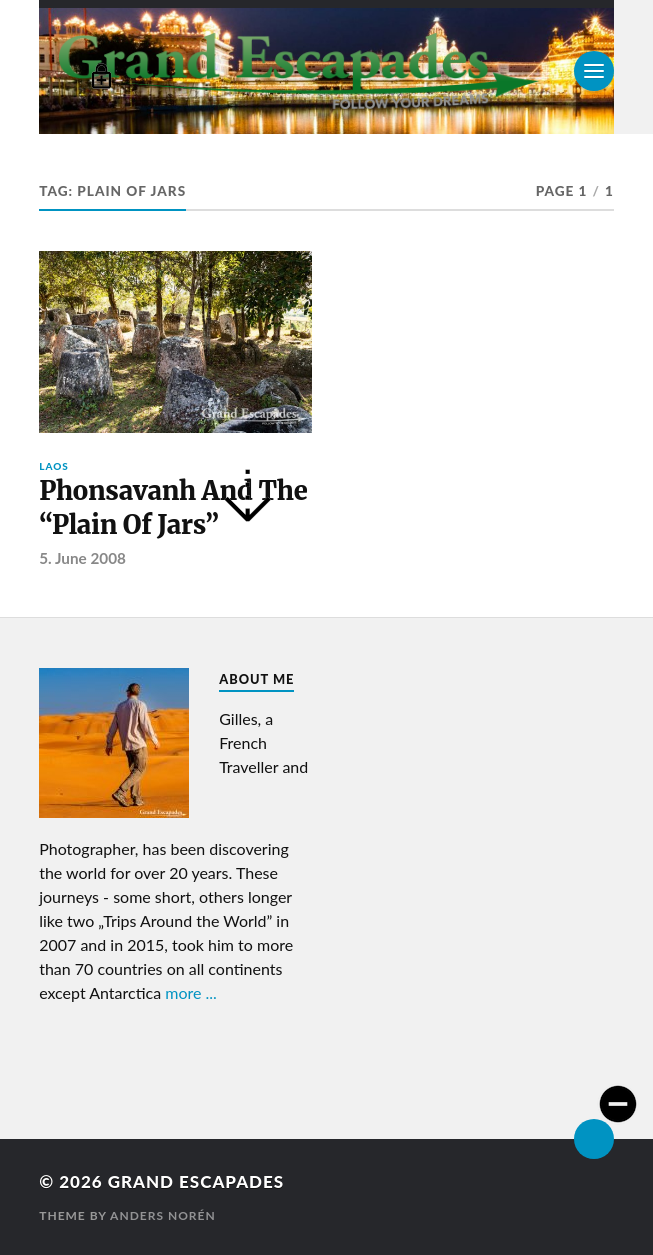 This screenshot has height=1255, width=653. What do you see at coordinates (245, 495) in the screenshot?
I see `fetch changes from a remote git repository` at bounding box center [245, 495].